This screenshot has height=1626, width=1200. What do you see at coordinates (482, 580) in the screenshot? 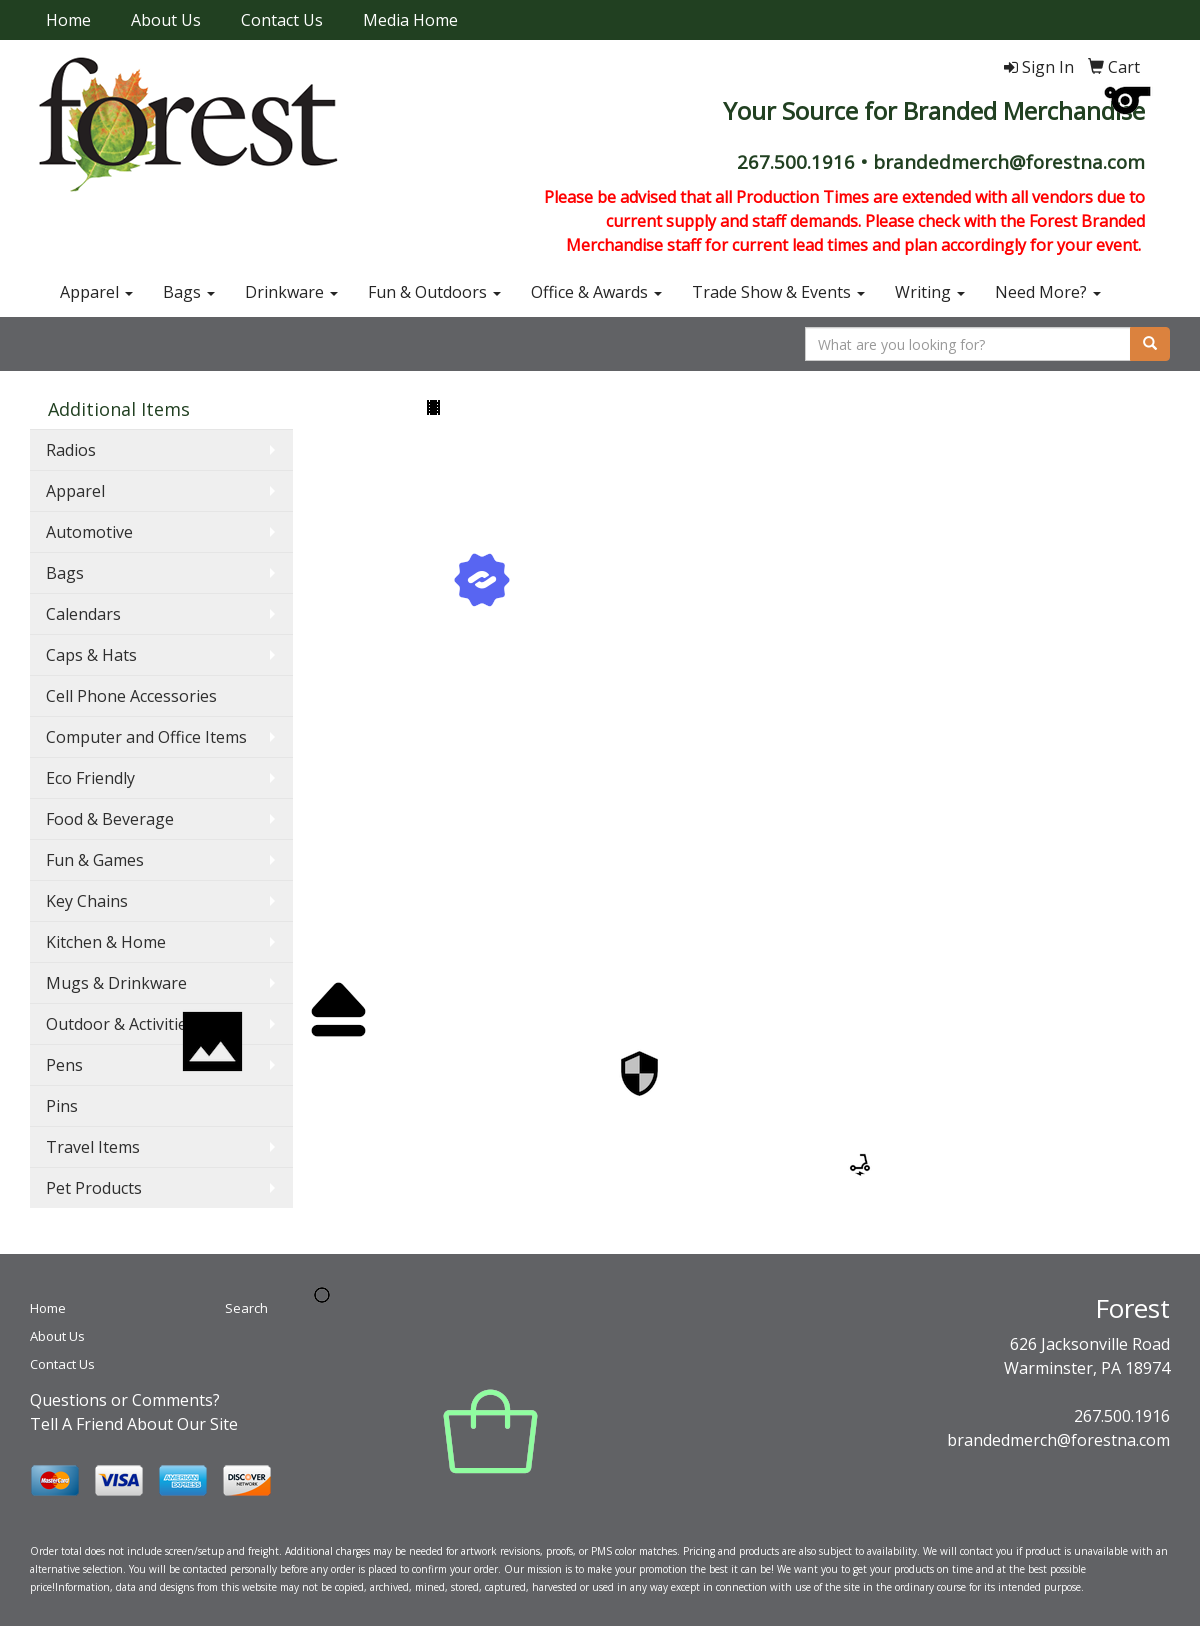
I see `indicates a discord partnered server` at bounding box center [482, 580].